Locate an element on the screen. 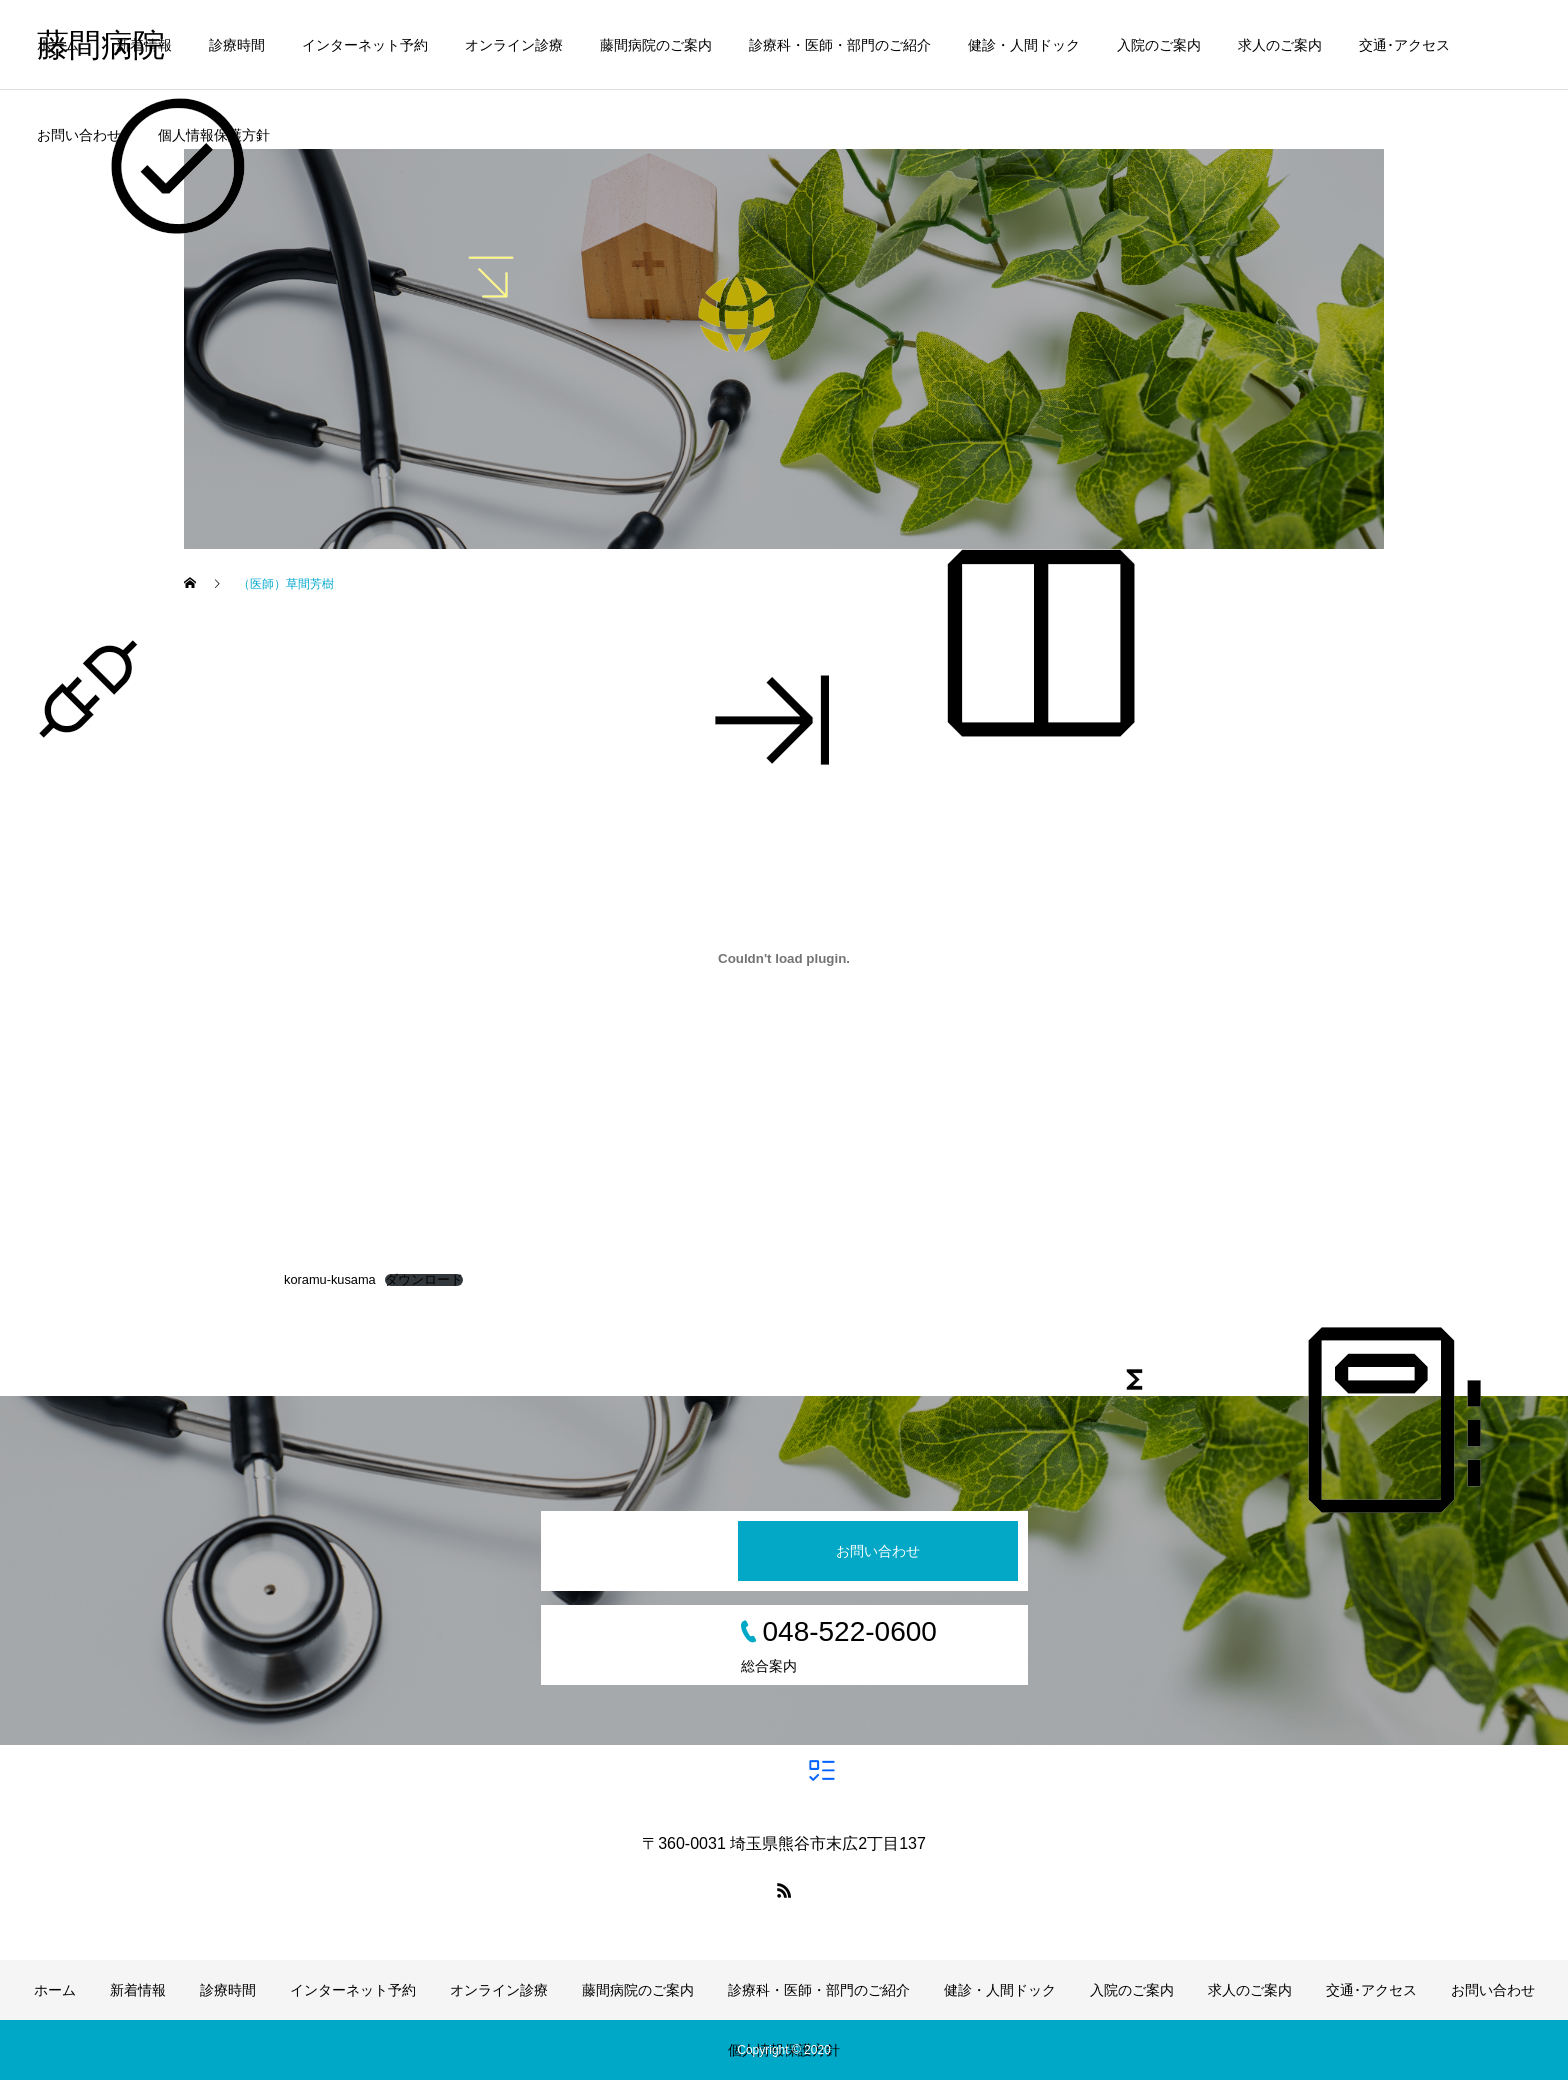 This screenshot has height=2080, width=1568. move cursor to the next tab stop is located at coordinates (764, 716).